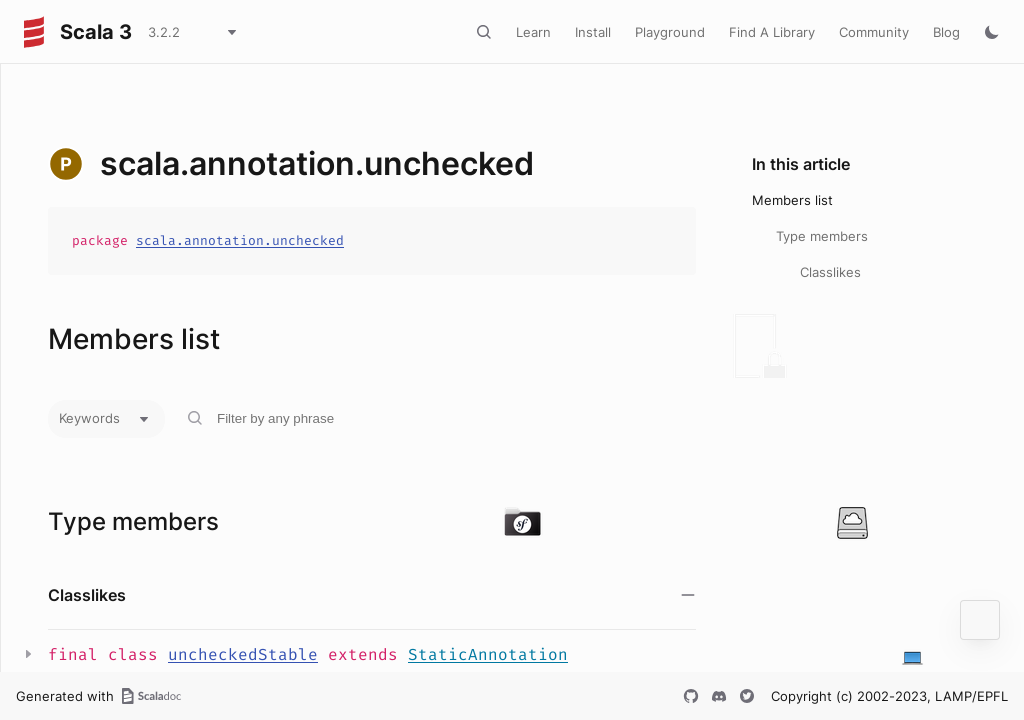 The width and height of the screenshot is (1024, 720). I want to click on access iCloud drive storage, so click(852, 523).